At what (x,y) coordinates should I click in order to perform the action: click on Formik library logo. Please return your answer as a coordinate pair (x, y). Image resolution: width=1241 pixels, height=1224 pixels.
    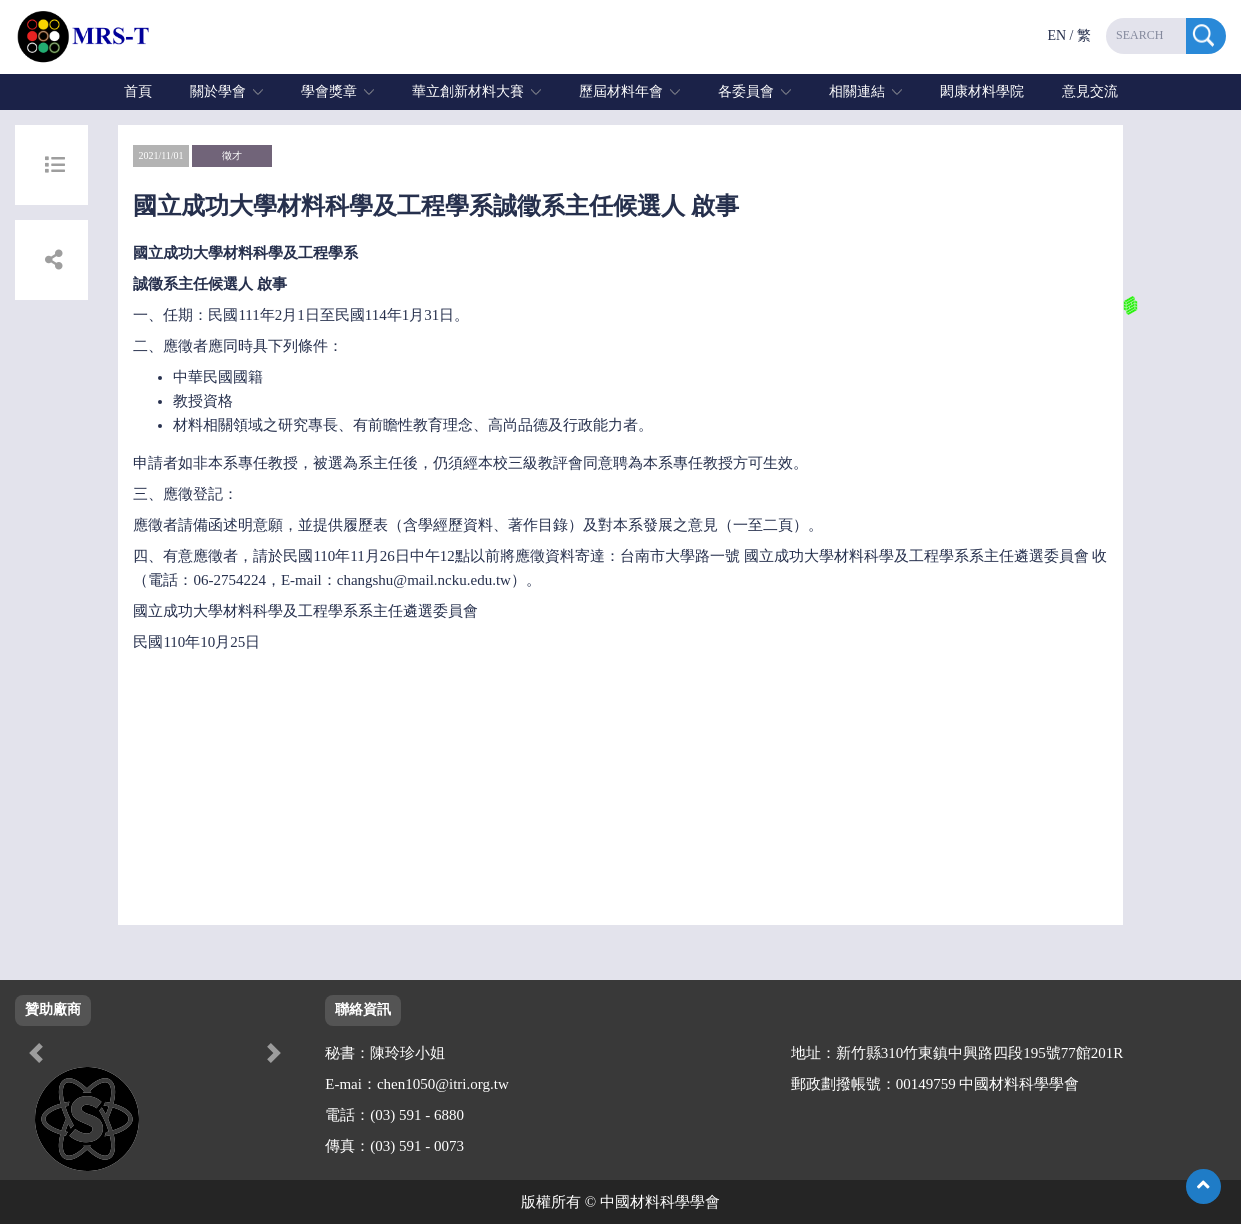
    Looking at the image, I should click on (1130, 305).